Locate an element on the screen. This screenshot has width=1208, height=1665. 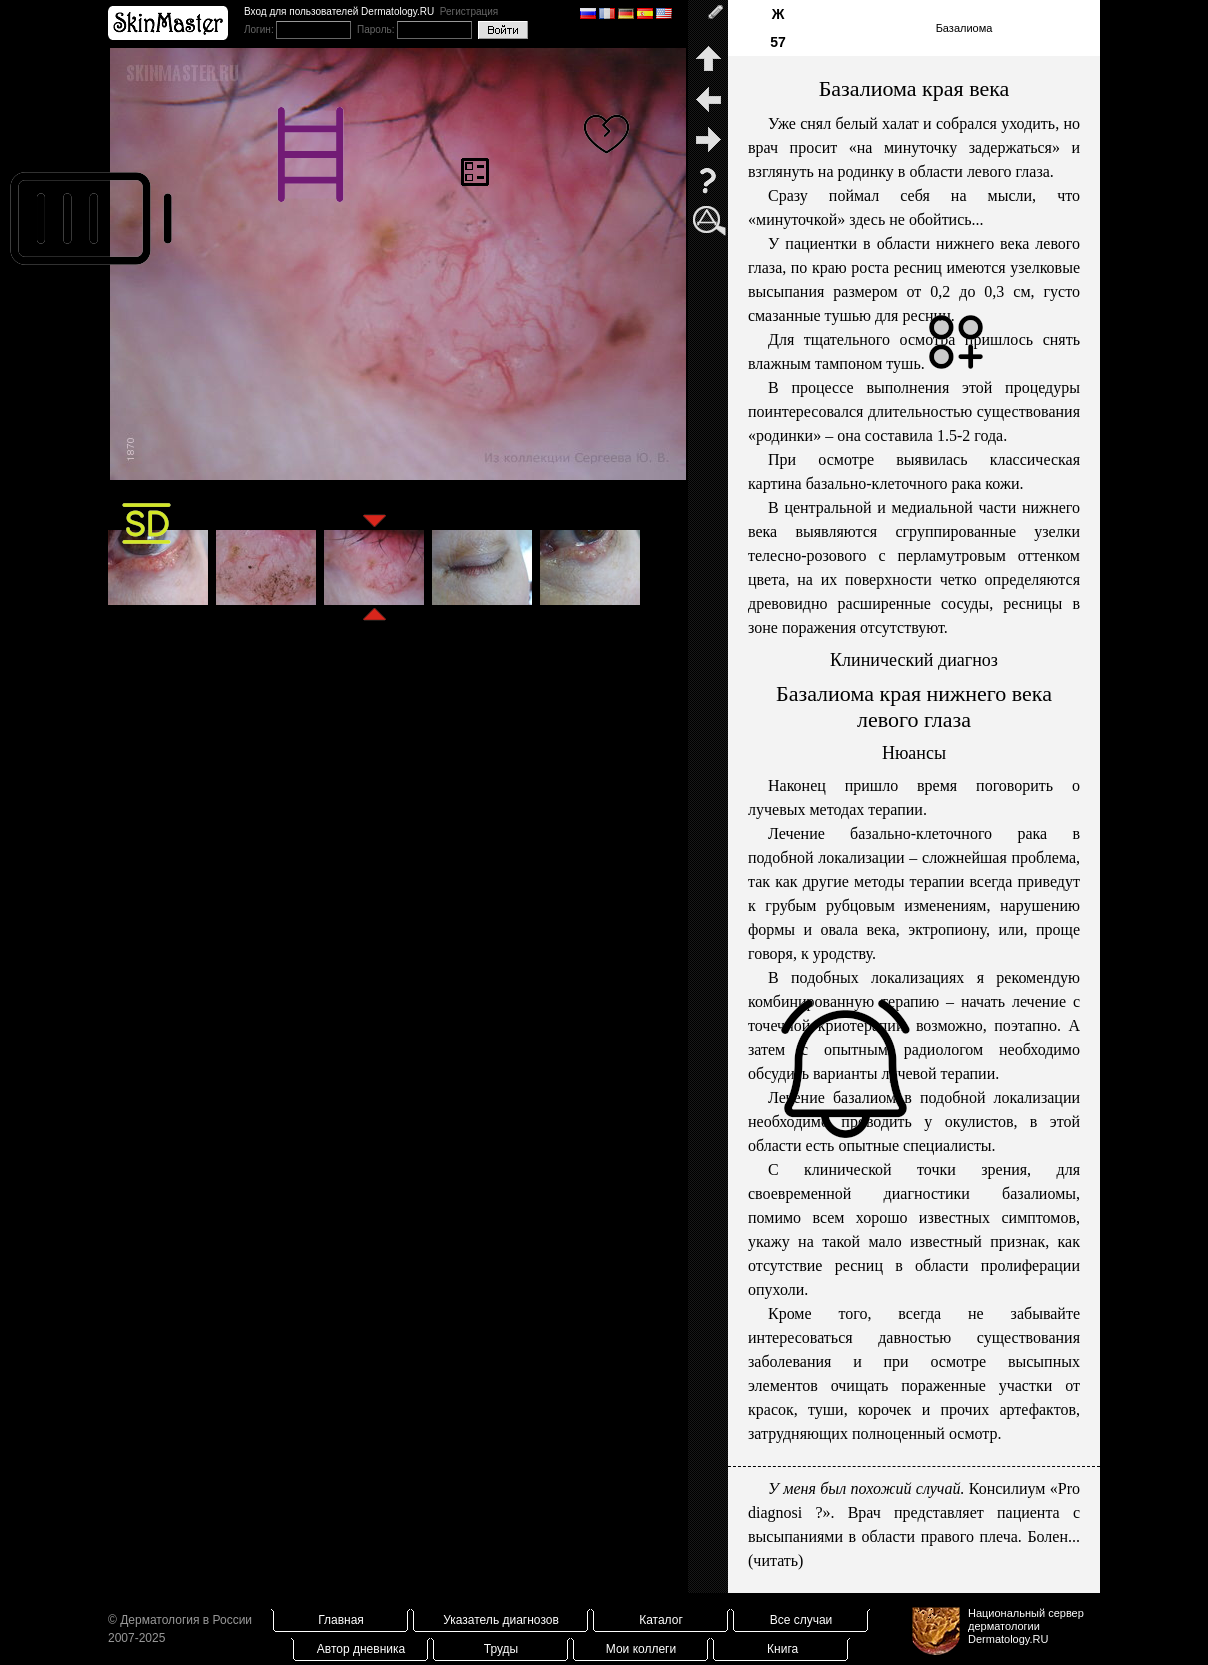
view ballot or voting options is located at coordinates (475, 172).